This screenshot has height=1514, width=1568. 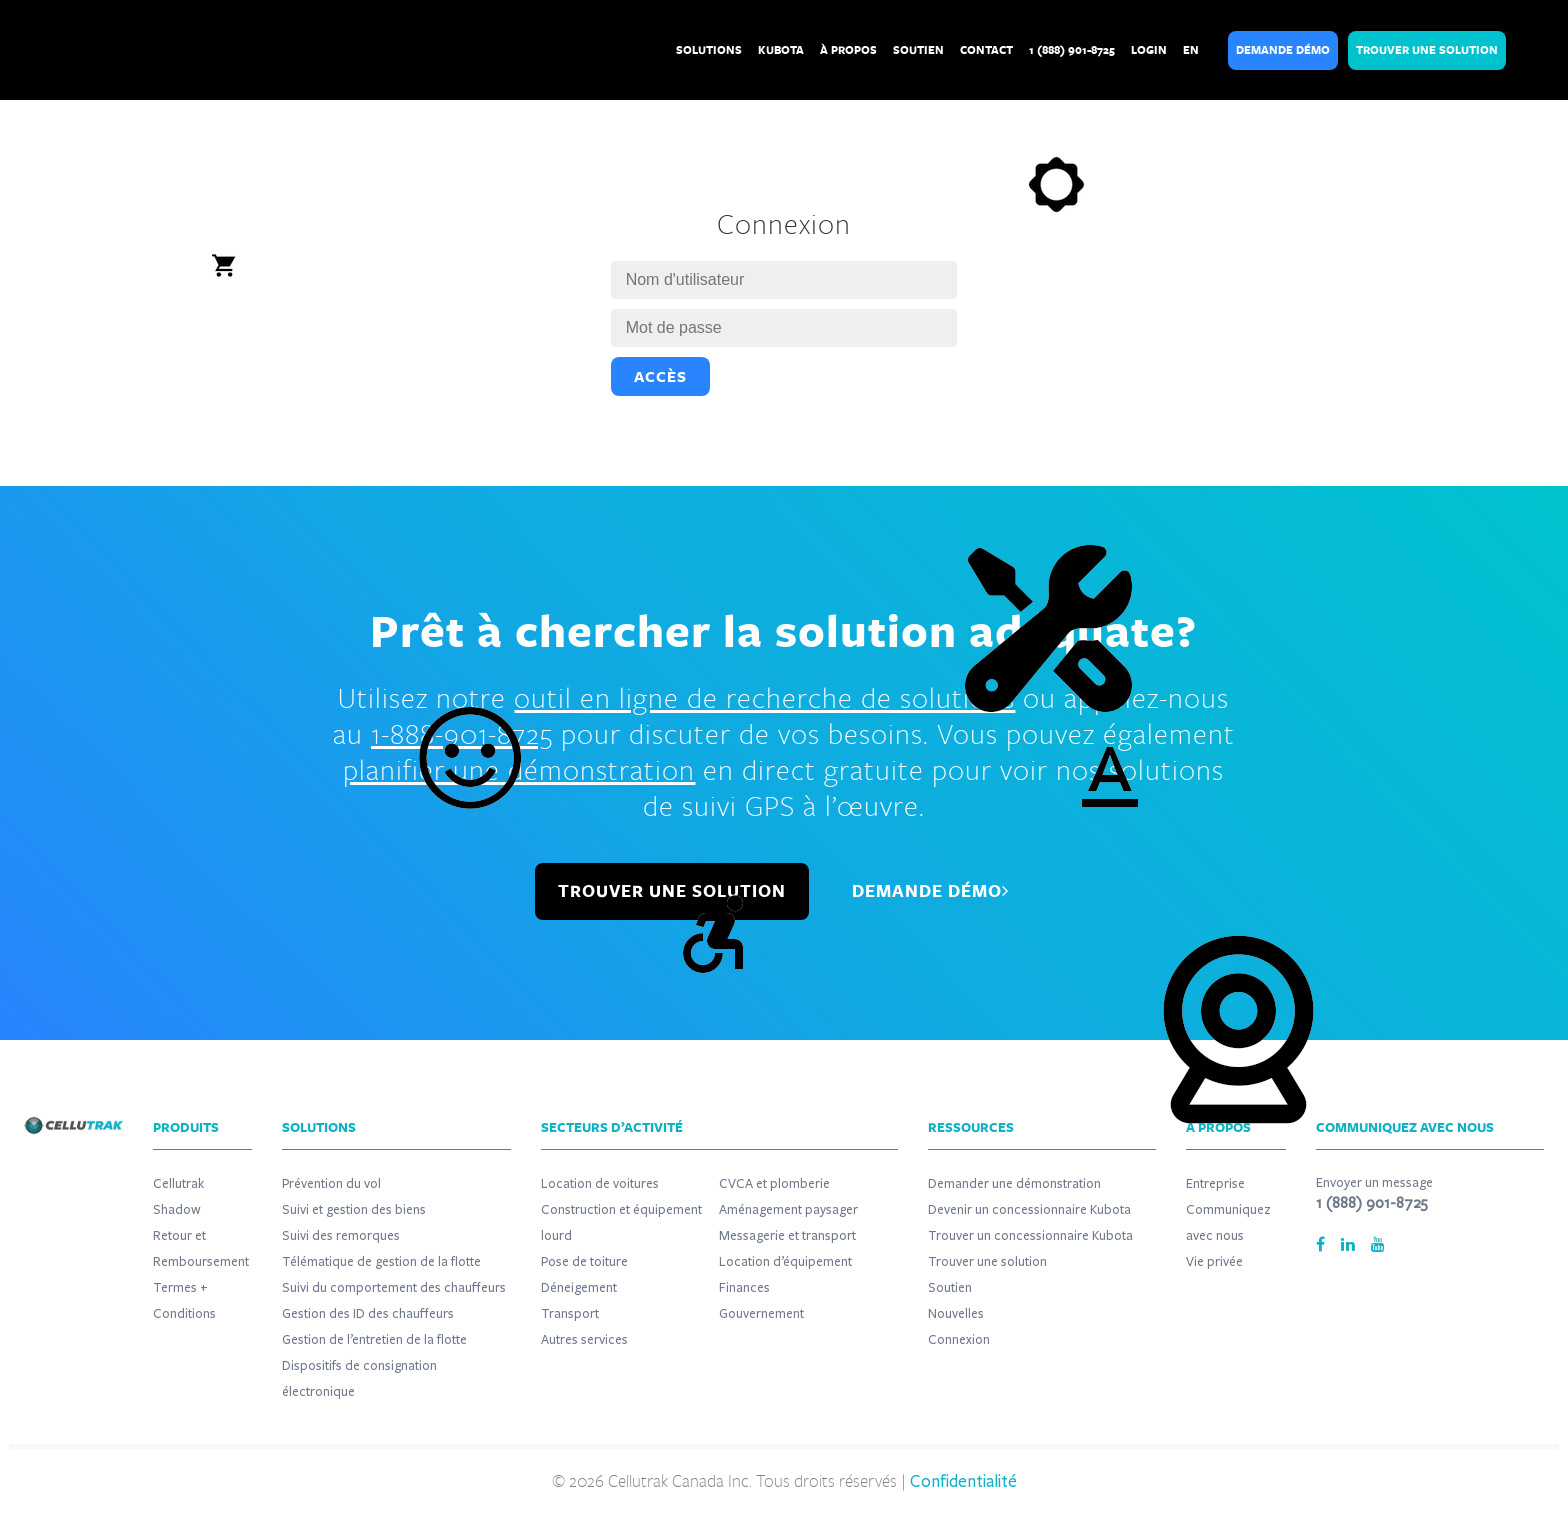 What do you see at coordinates (224, 265) in the screenshot?
I see `view your shopping cart` at bounding box center [224, 265].